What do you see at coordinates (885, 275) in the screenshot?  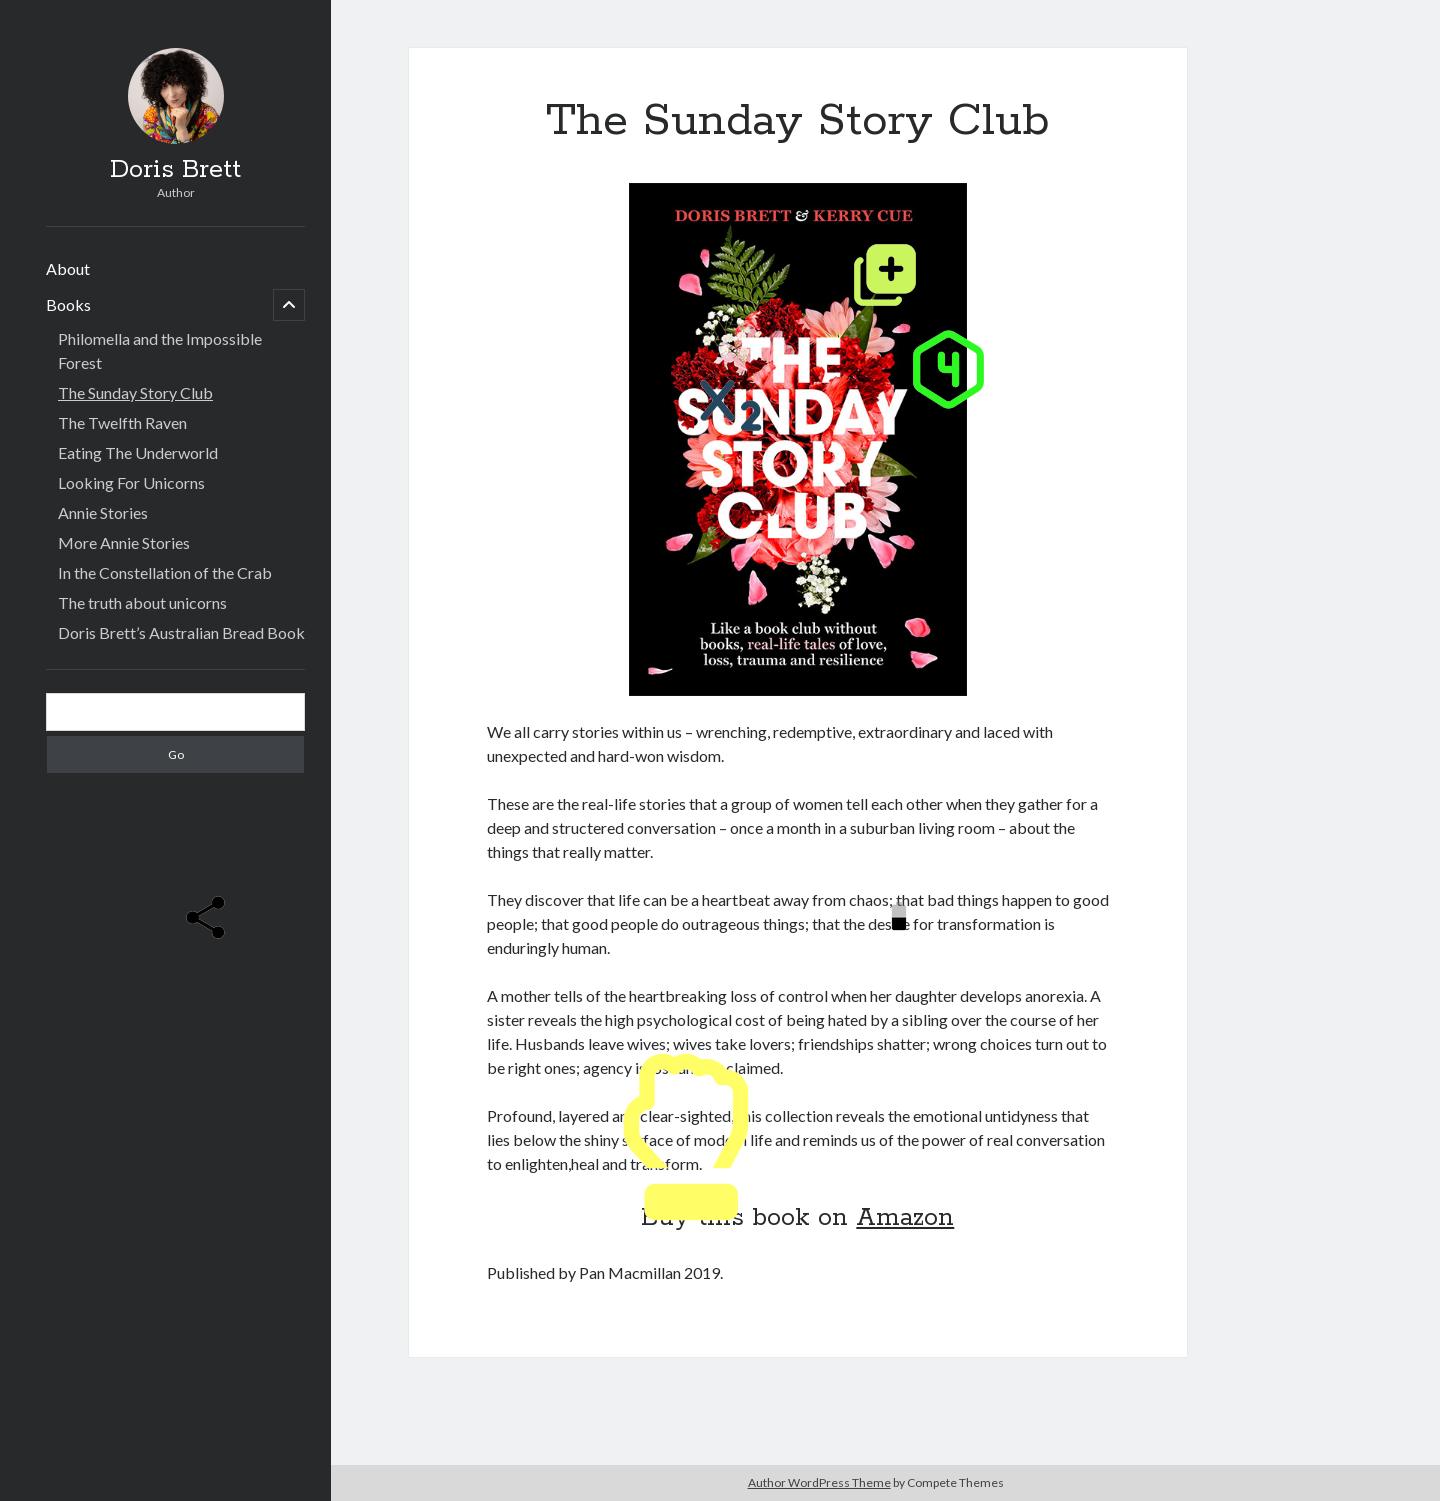 I see `add a new item to your library` at bounding box center [885, 275].